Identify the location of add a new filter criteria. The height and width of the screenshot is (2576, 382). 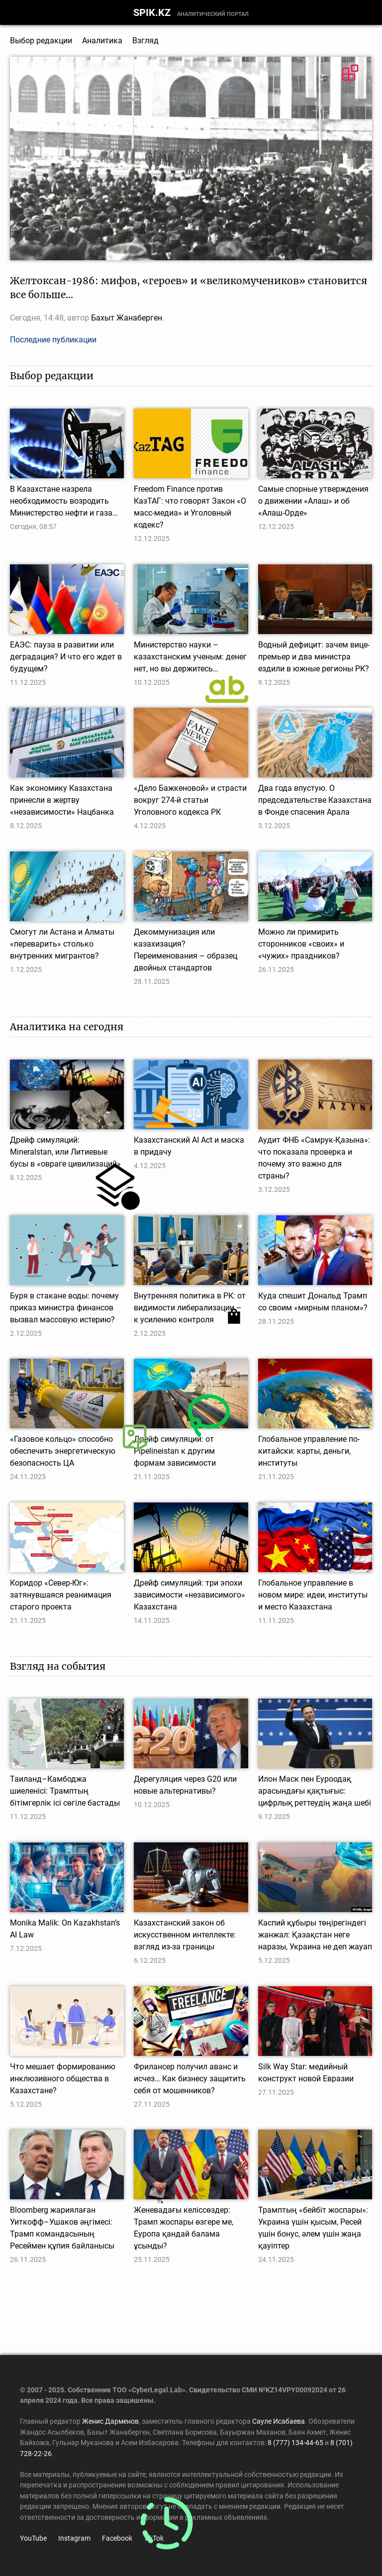
(159, 2200).